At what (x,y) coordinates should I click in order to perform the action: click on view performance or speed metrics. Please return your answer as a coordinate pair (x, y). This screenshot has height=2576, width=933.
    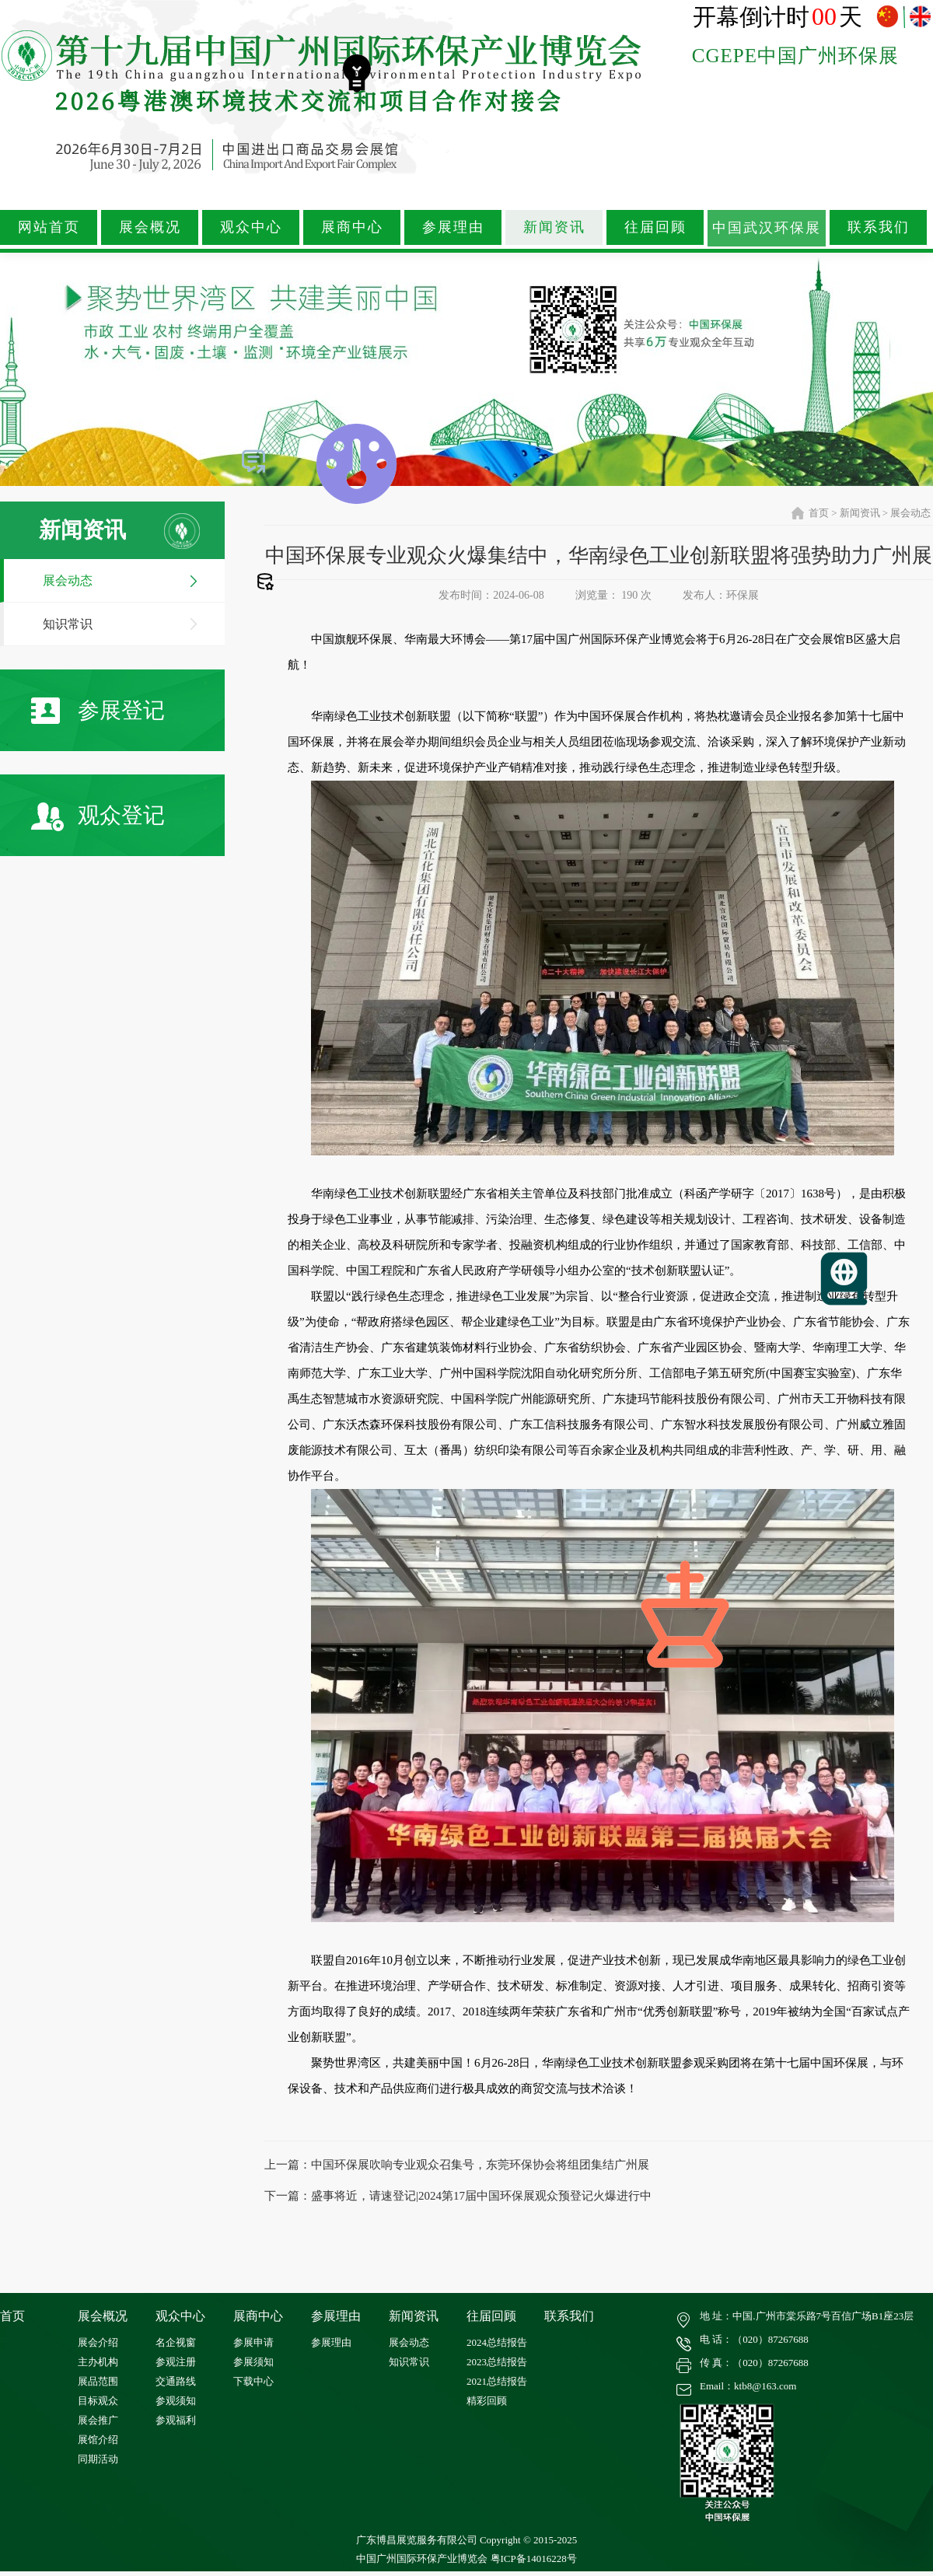
    Looking at the image, I should click on (356, 463).